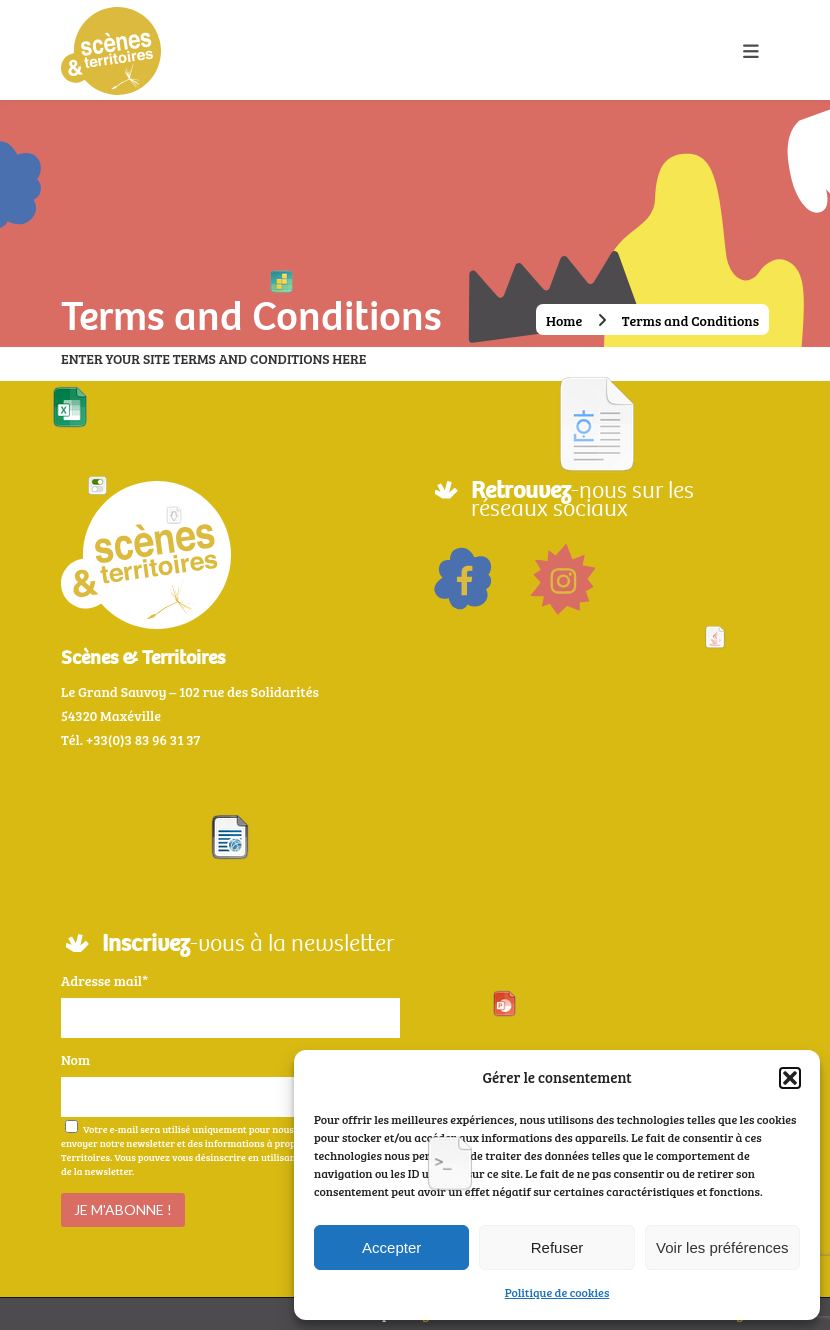 Image resolution: width=830 pixels, height=1330 pixels. I want to click on hancom hangul word processor document file, so click(597, 424).